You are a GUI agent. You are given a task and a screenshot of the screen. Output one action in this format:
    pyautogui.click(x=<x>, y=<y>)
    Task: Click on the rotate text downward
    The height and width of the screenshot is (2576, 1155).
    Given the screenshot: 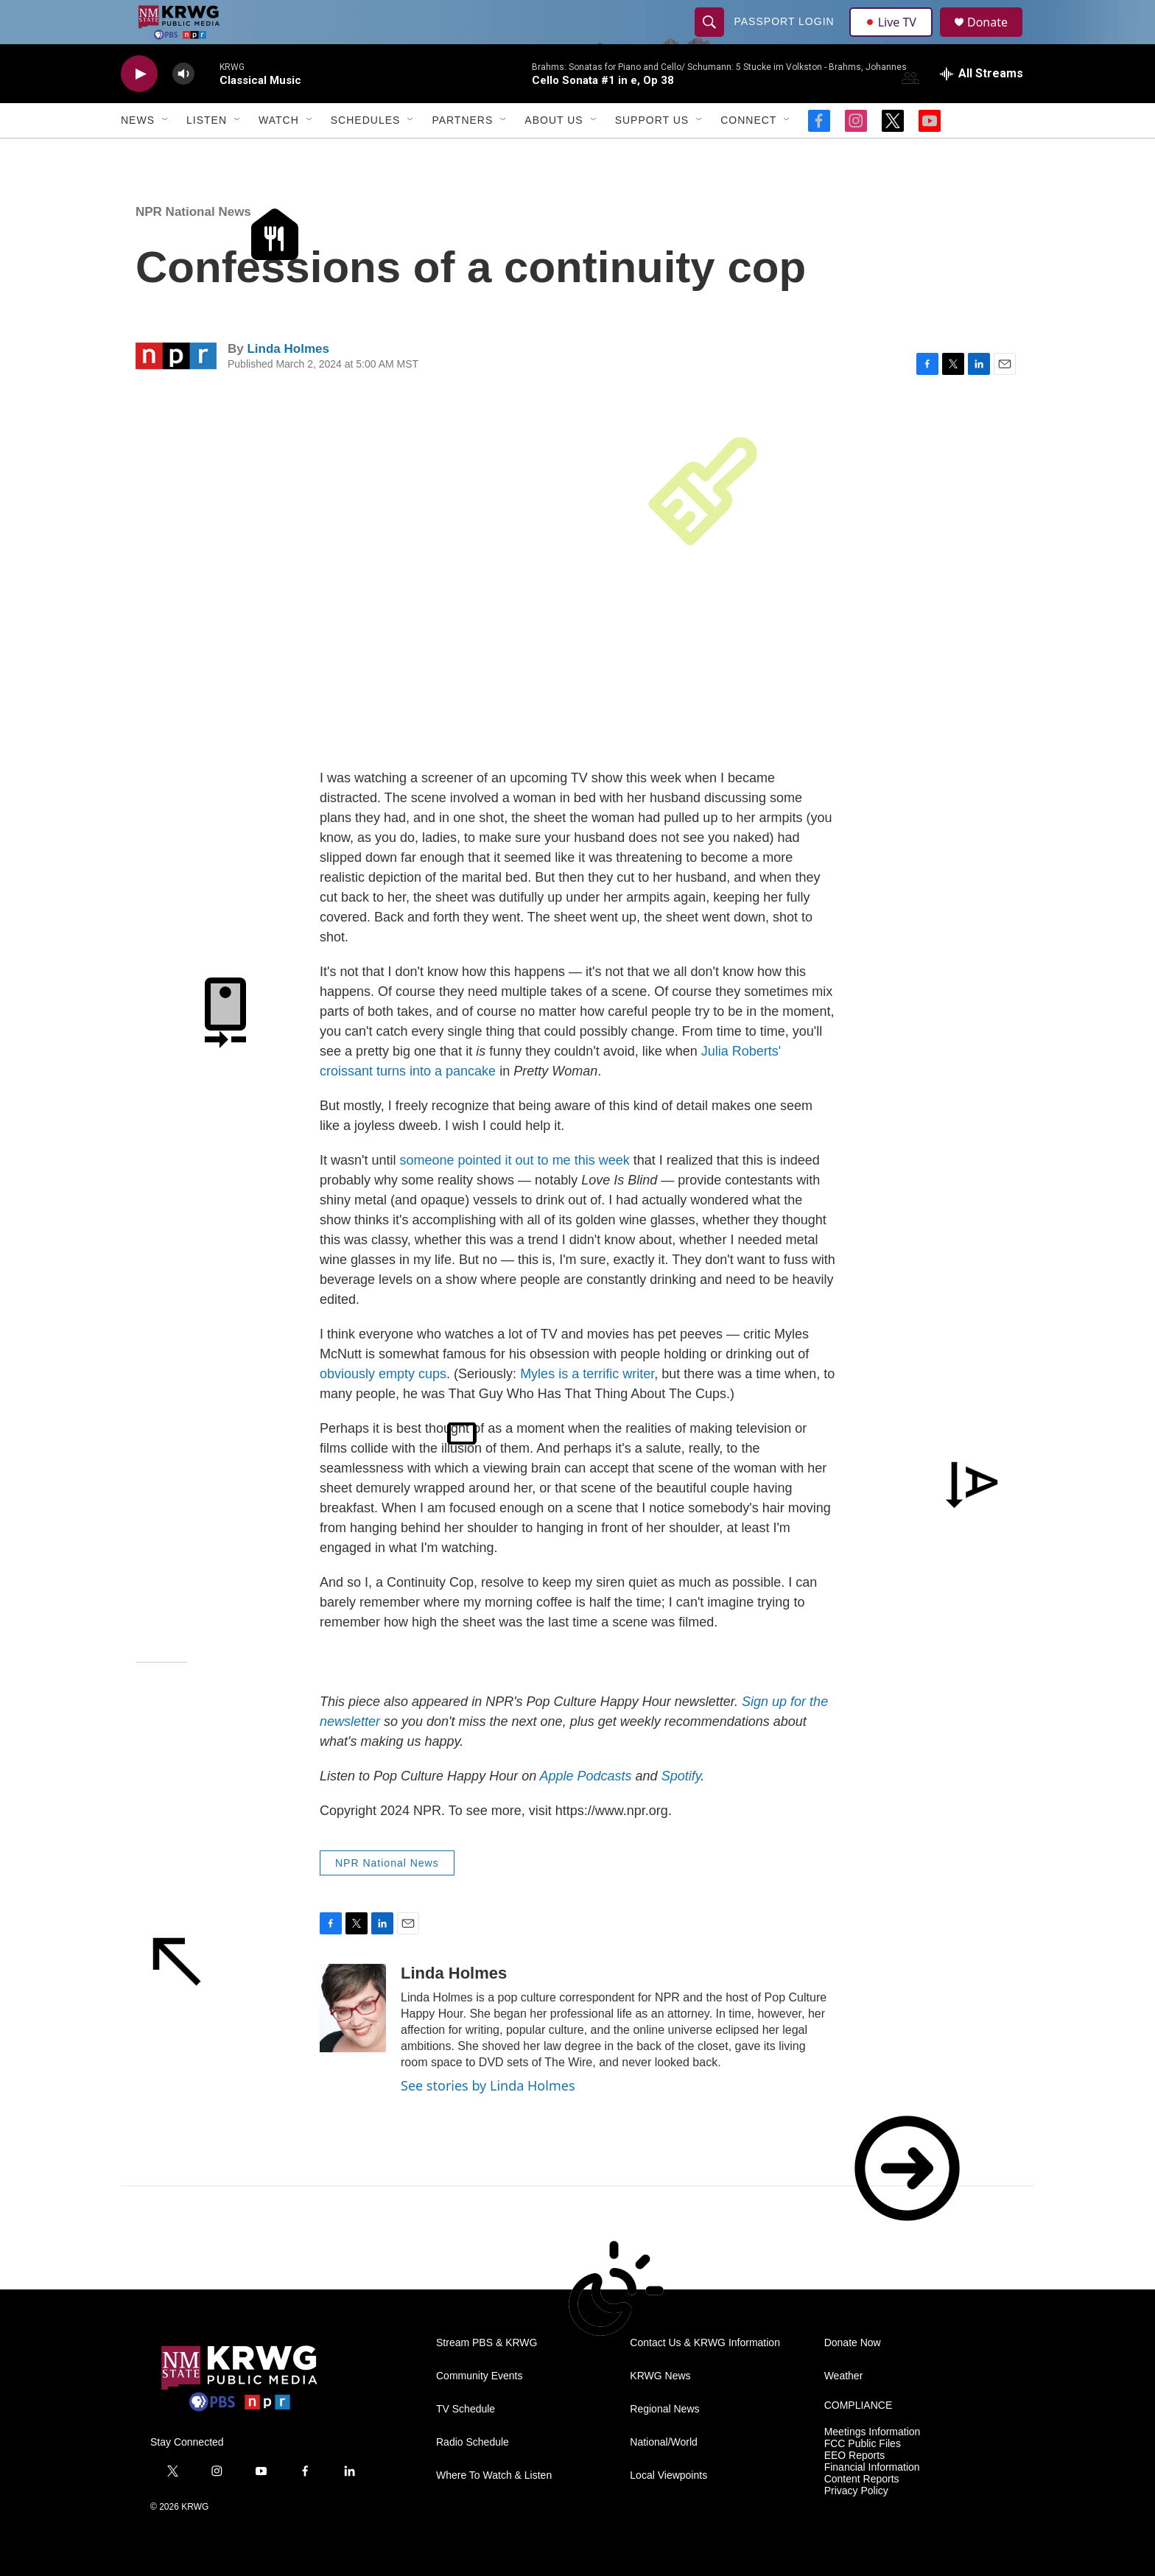 What is the action you would take?
    pyautogui.click(x=972, y=1485)
    